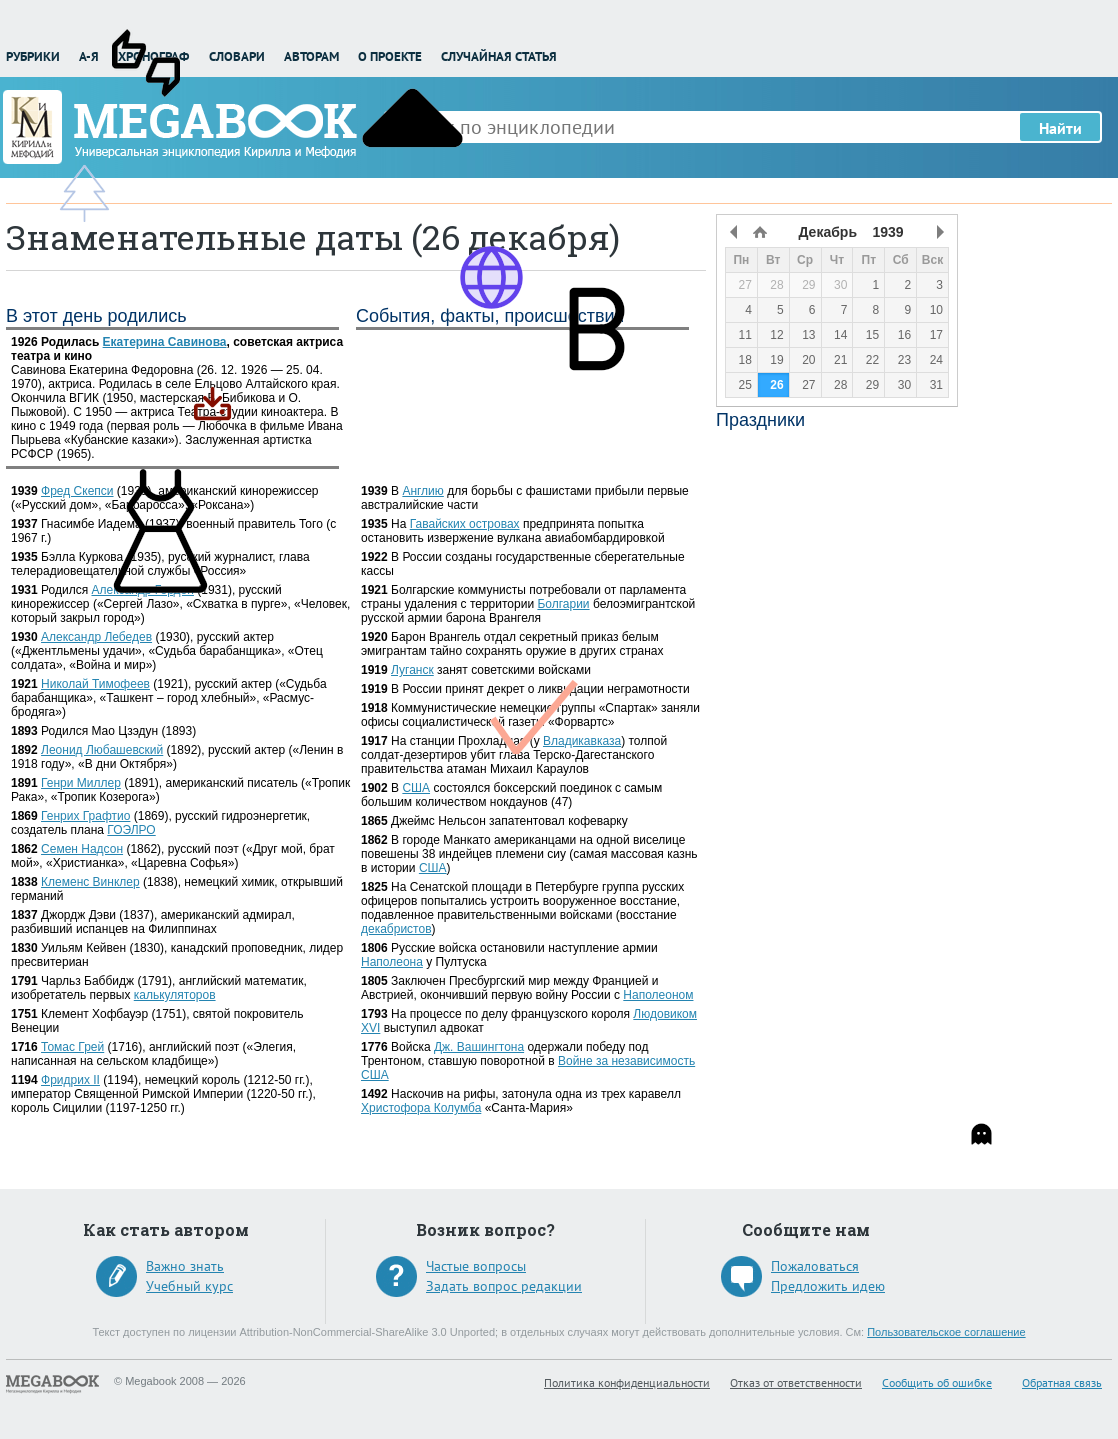 The width and height of the screenshot is (1118, 1439). Describe the element at coordinates (212, 405) in the screenshot. I see `download a file to your device` at that location.